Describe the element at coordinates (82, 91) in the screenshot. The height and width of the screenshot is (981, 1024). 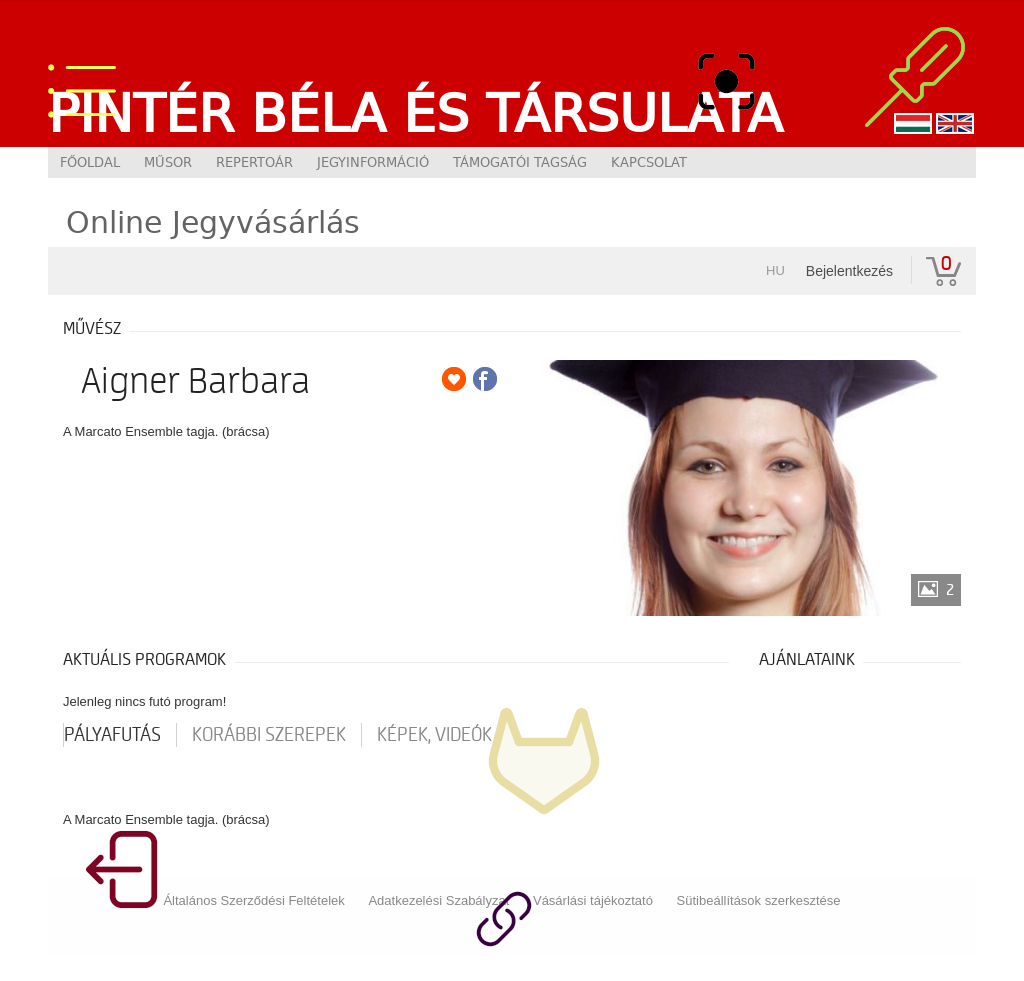
I see `view items in list format` at that location.